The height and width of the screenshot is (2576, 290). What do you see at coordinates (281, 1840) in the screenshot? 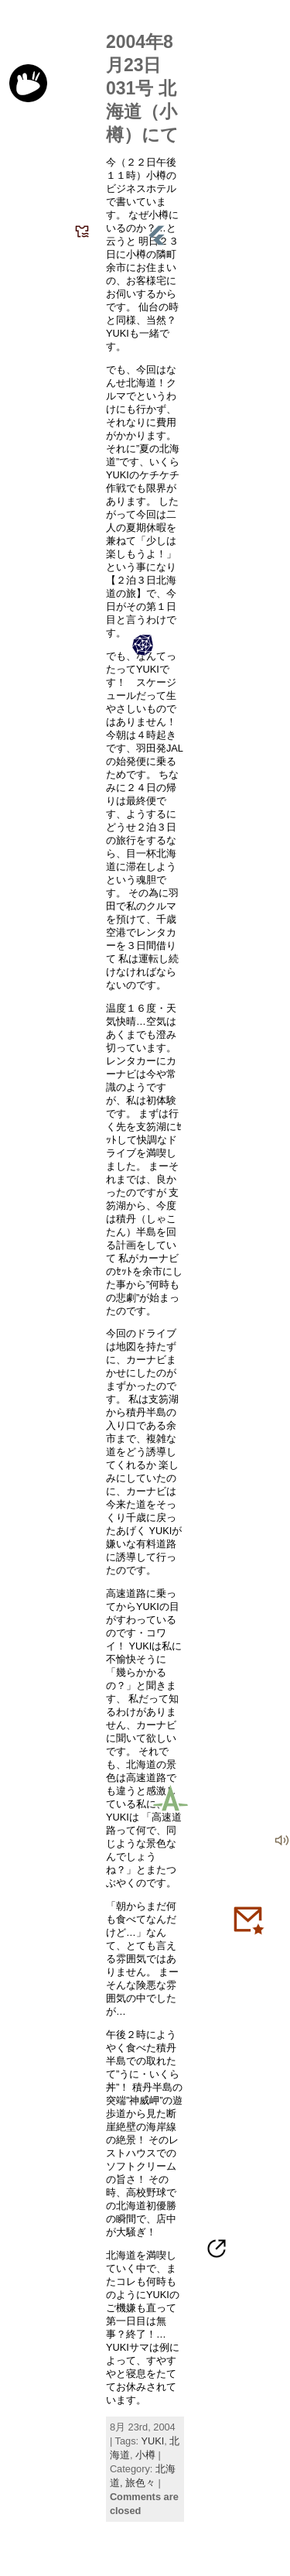
I see `increase audio volume` at bounding box center [281, 1840].